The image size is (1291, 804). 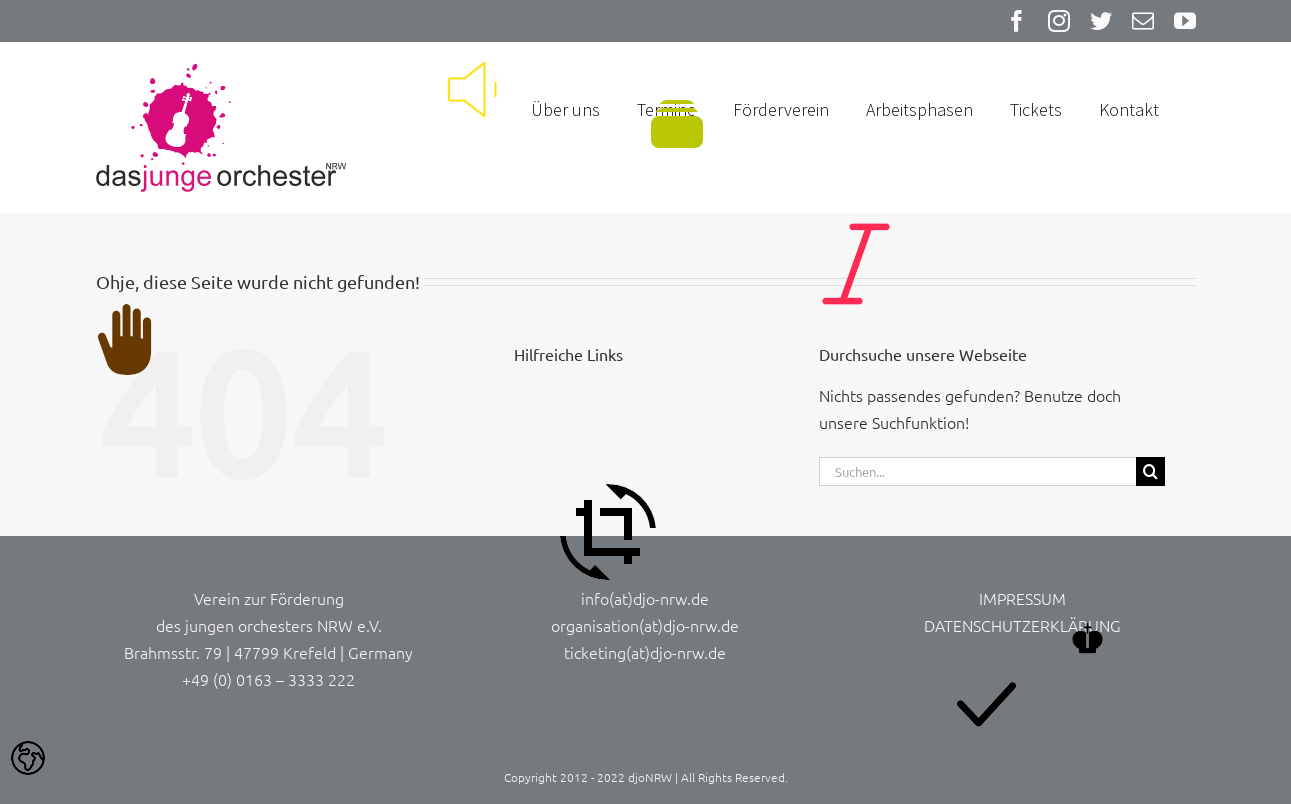 What do you see at coordinates (1087, 640) in the screenshot?
I see `indicates premium or royal status` at bounding box center [1087, 640].